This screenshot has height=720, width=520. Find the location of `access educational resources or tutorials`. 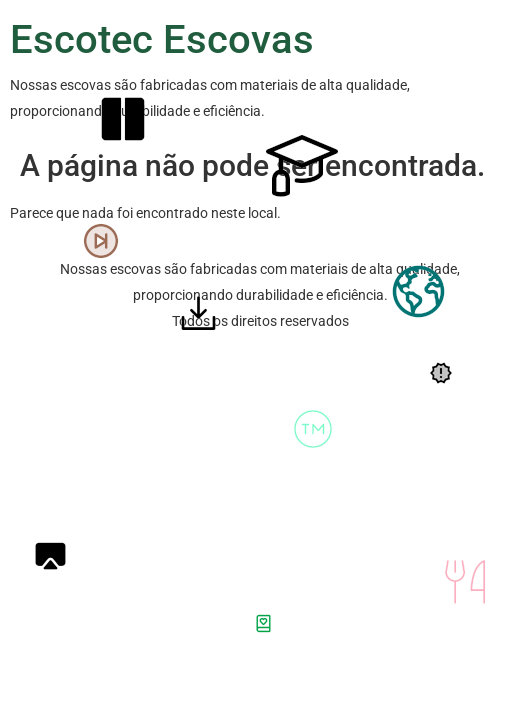

access educational resources or tutorials is located at coordinates (302, 165).